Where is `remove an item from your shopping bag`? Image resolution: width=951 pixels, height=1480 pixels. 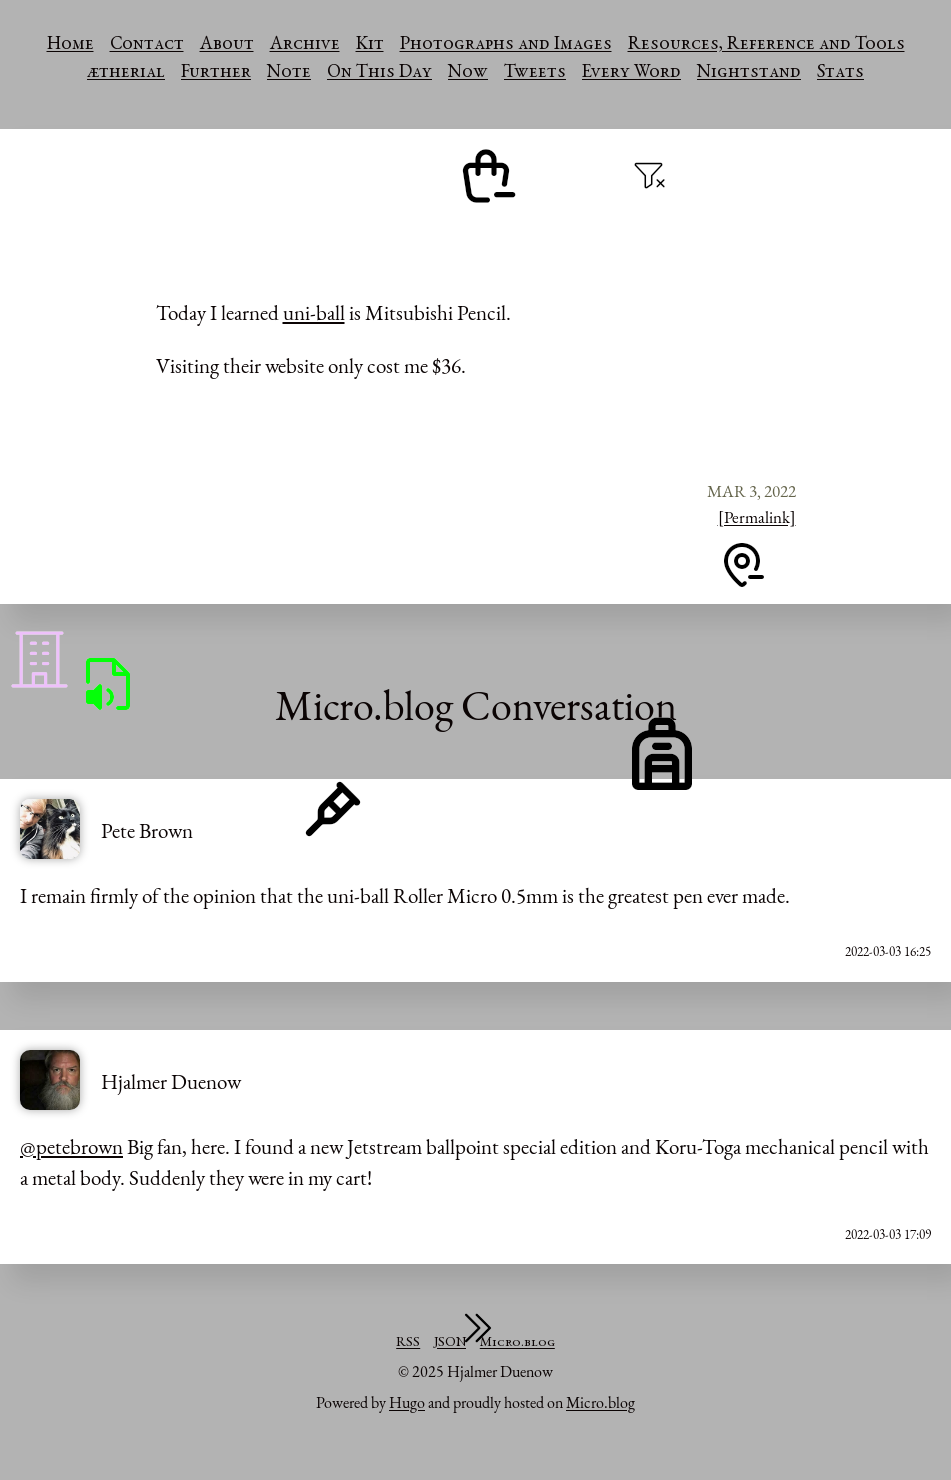 remove an item from your shopping bag is located at coordinates (486, 176).